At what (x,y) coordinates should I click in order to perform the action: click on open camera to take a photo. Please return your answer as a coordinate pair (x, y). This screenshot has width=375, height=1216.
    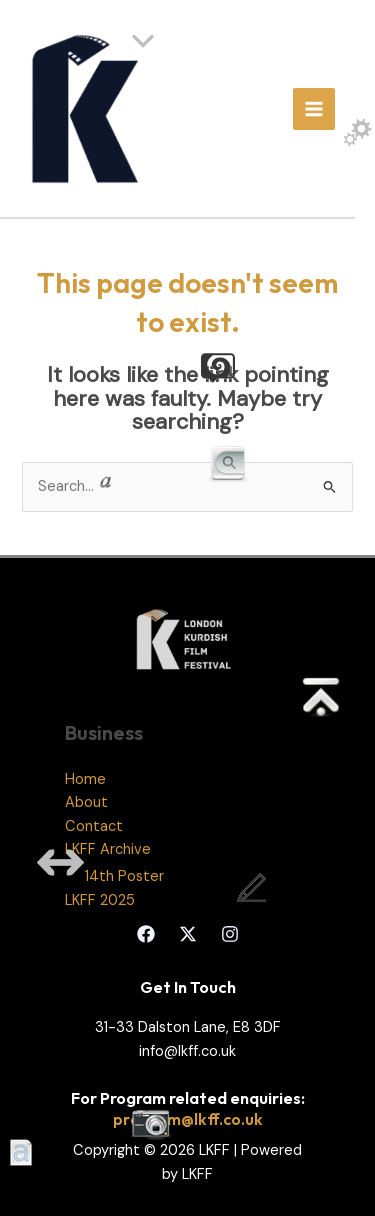
    Looking at the image, I should click on (151, 1122).